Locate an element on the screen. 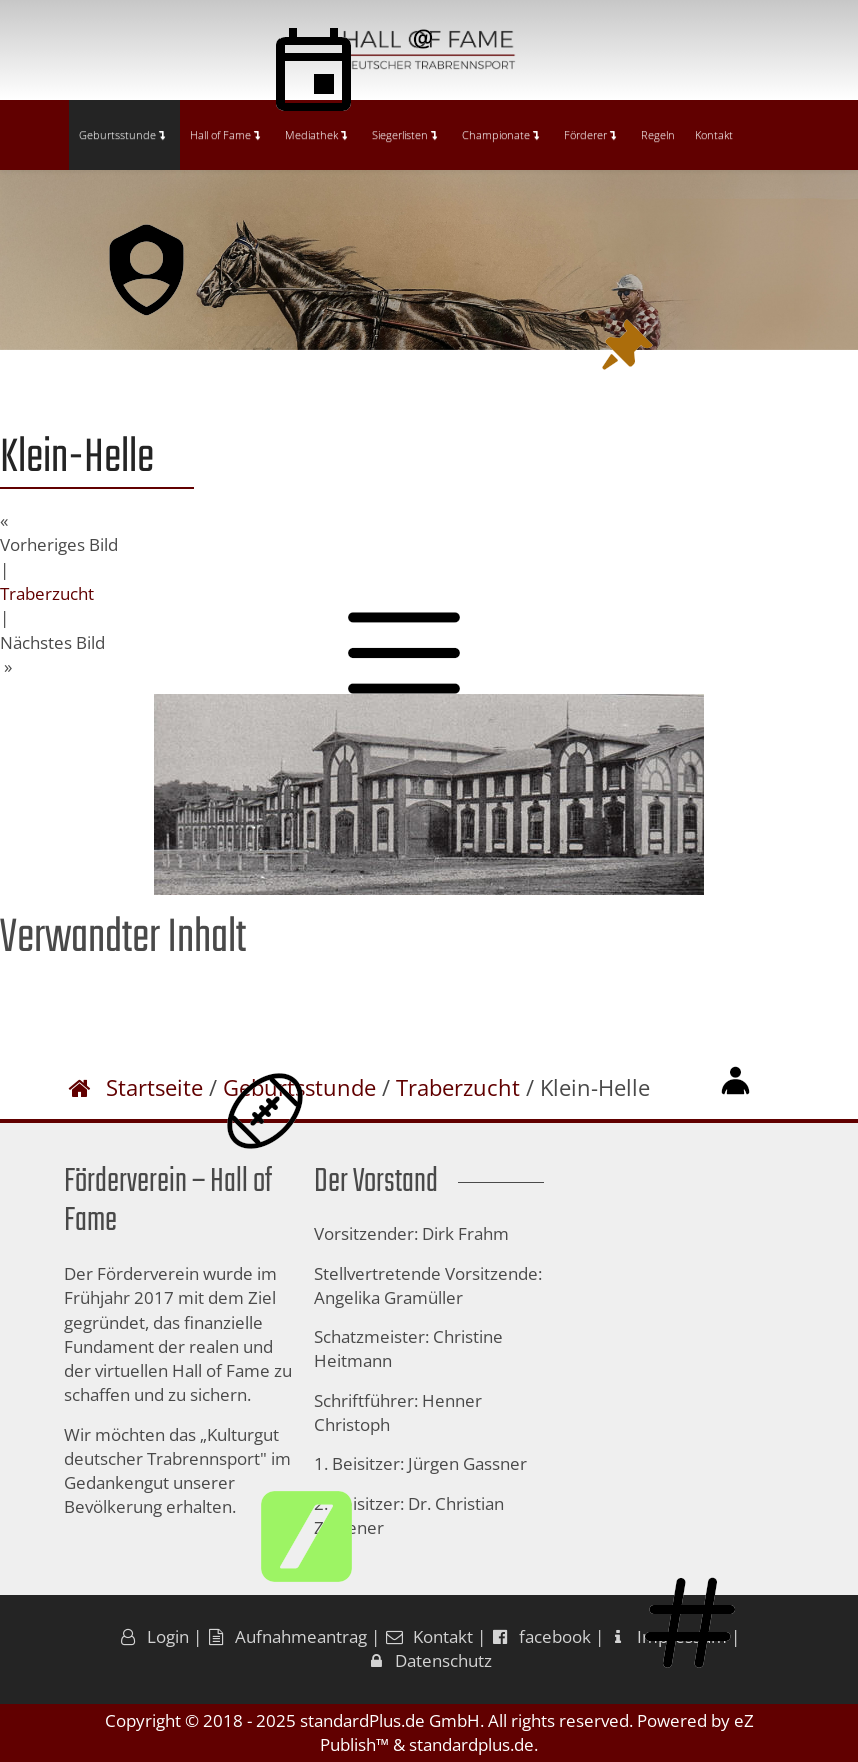 This screenshot has height=1762, width=858. access a text channel in discord is located at coordinates (690, 1623).